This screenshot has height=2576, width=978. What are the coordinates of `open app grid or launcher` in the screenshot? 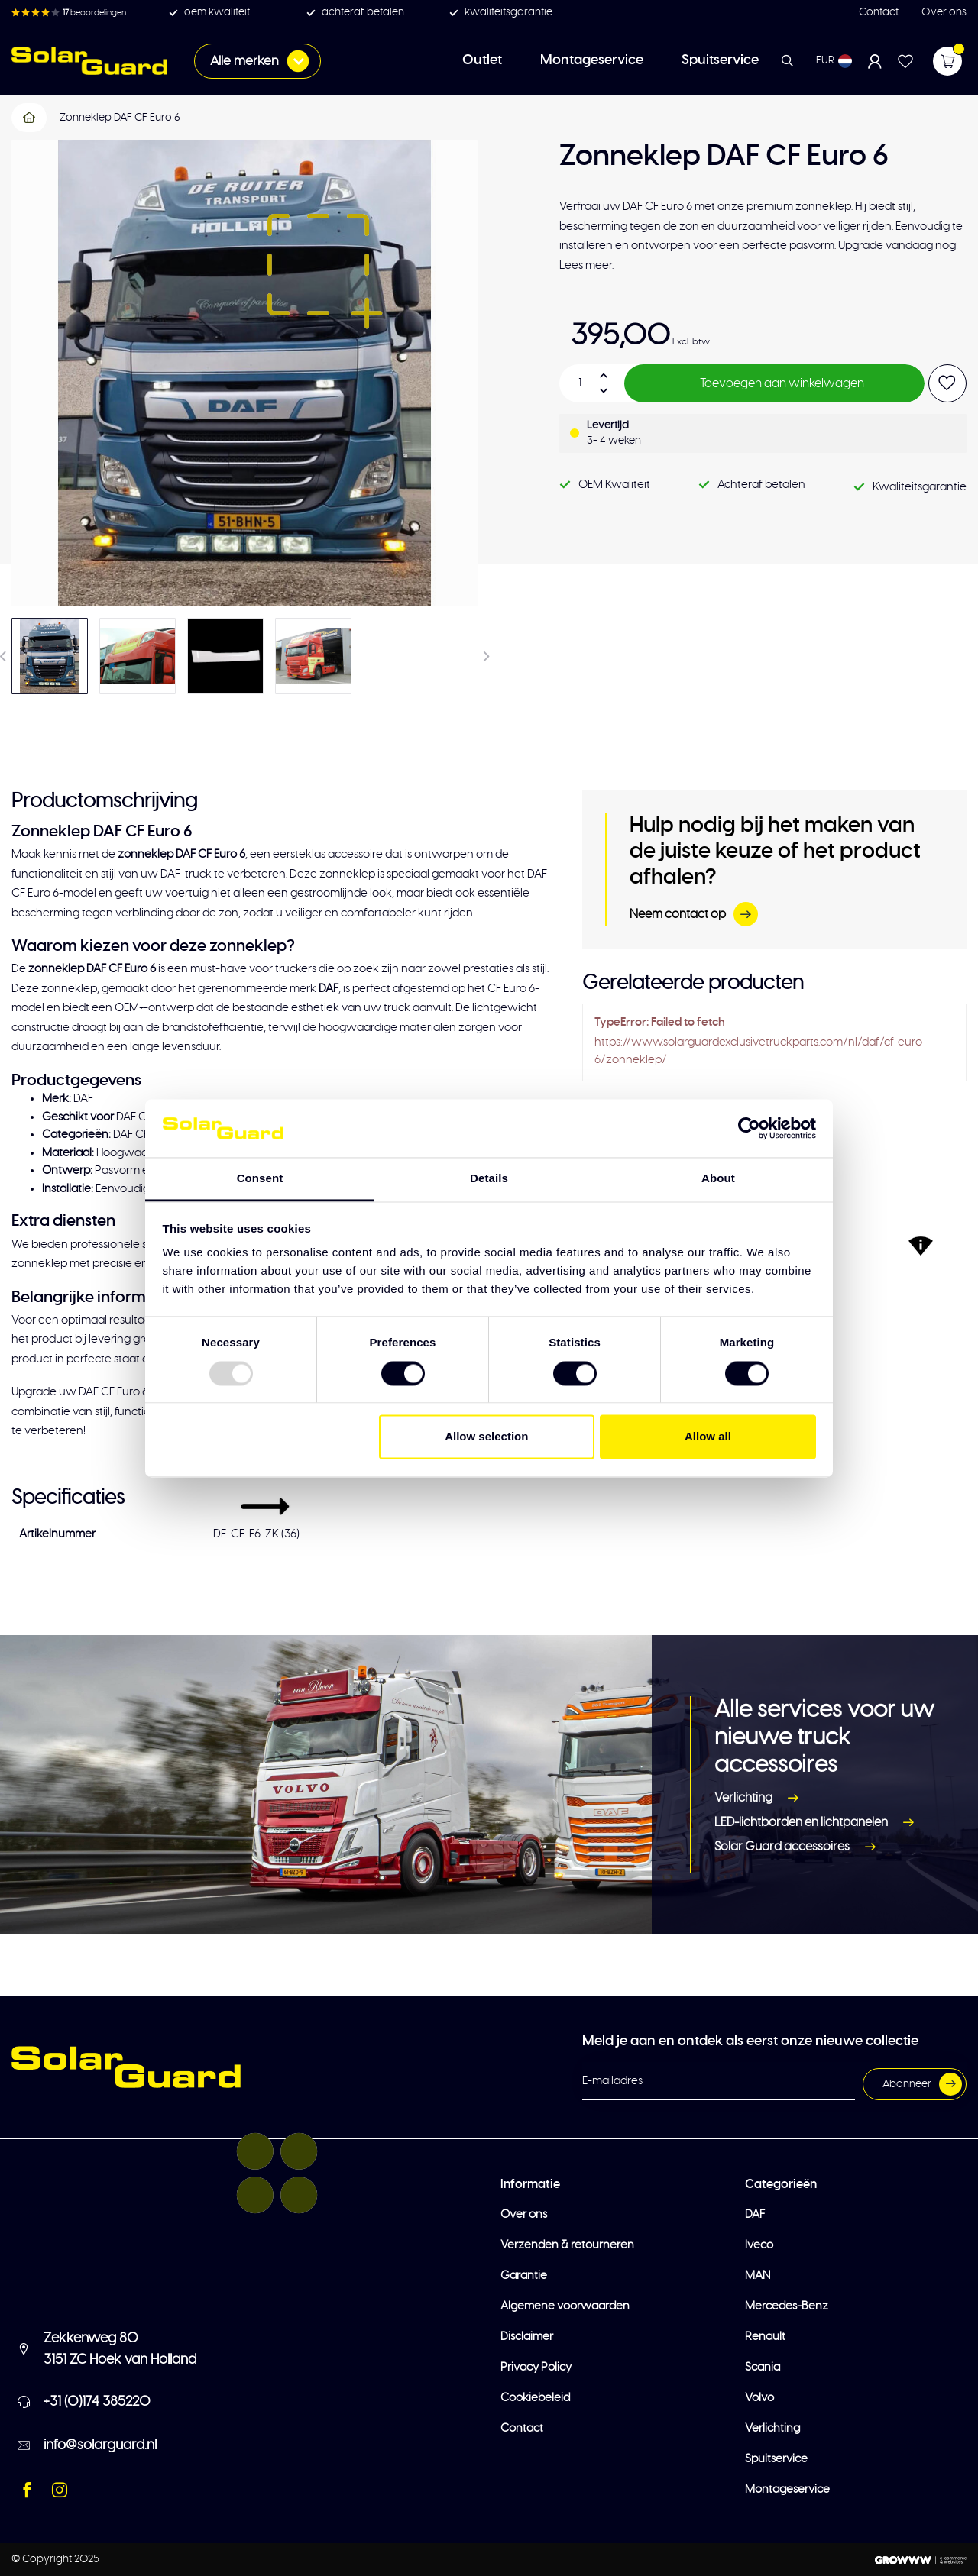 It's located at (277, 2173).